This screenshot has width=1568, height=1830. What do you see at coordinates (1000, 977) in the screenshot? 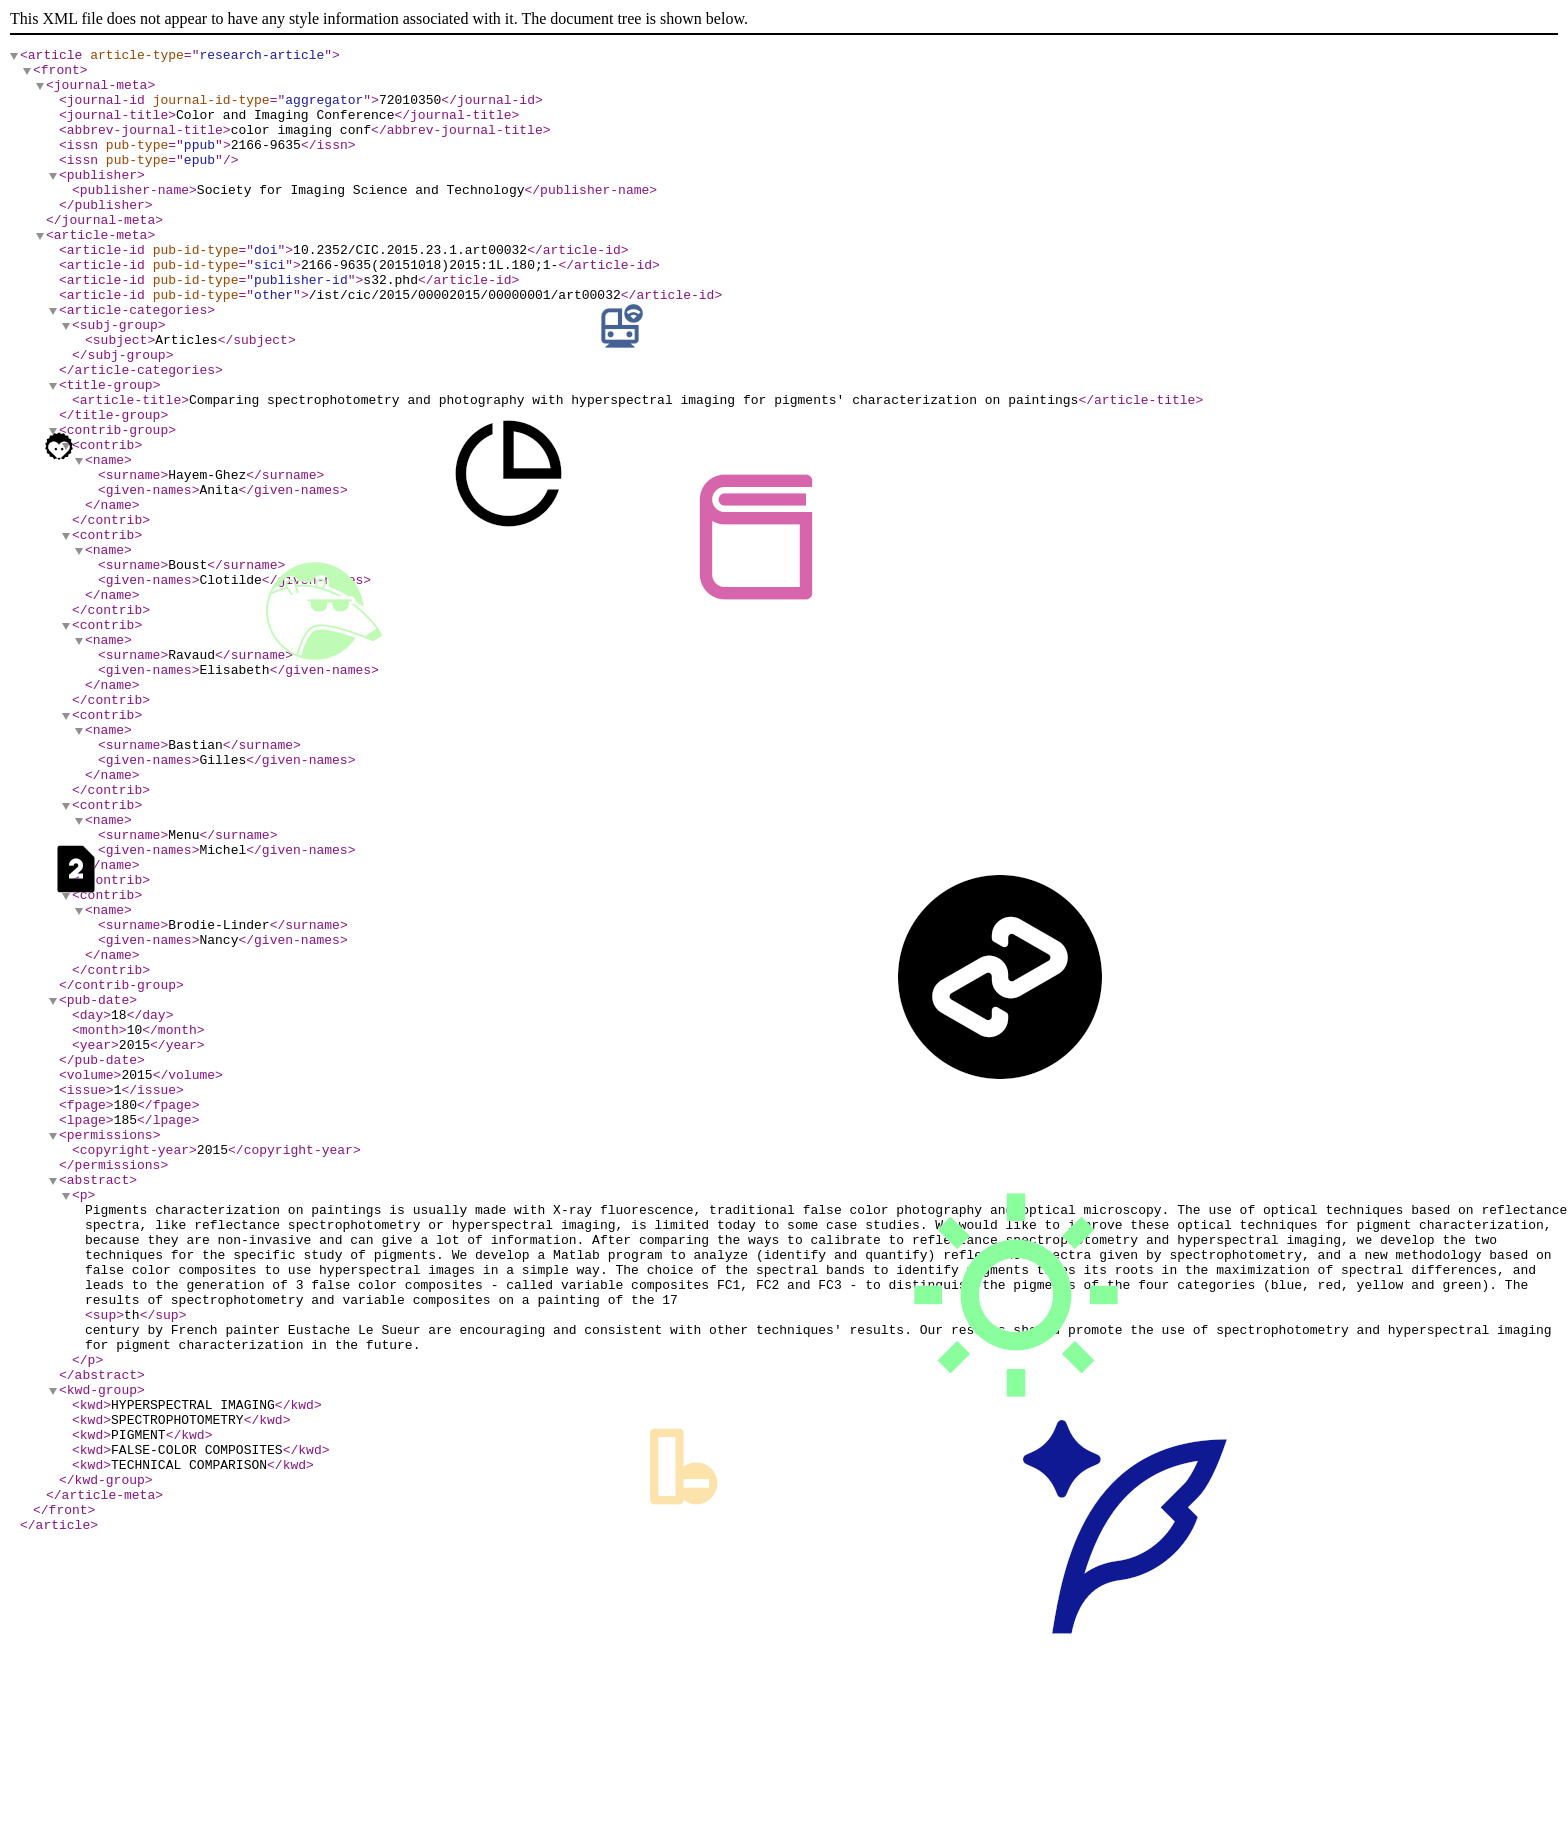
I see `pay with afterpay at checkout` at bounding box center [1000, 977].